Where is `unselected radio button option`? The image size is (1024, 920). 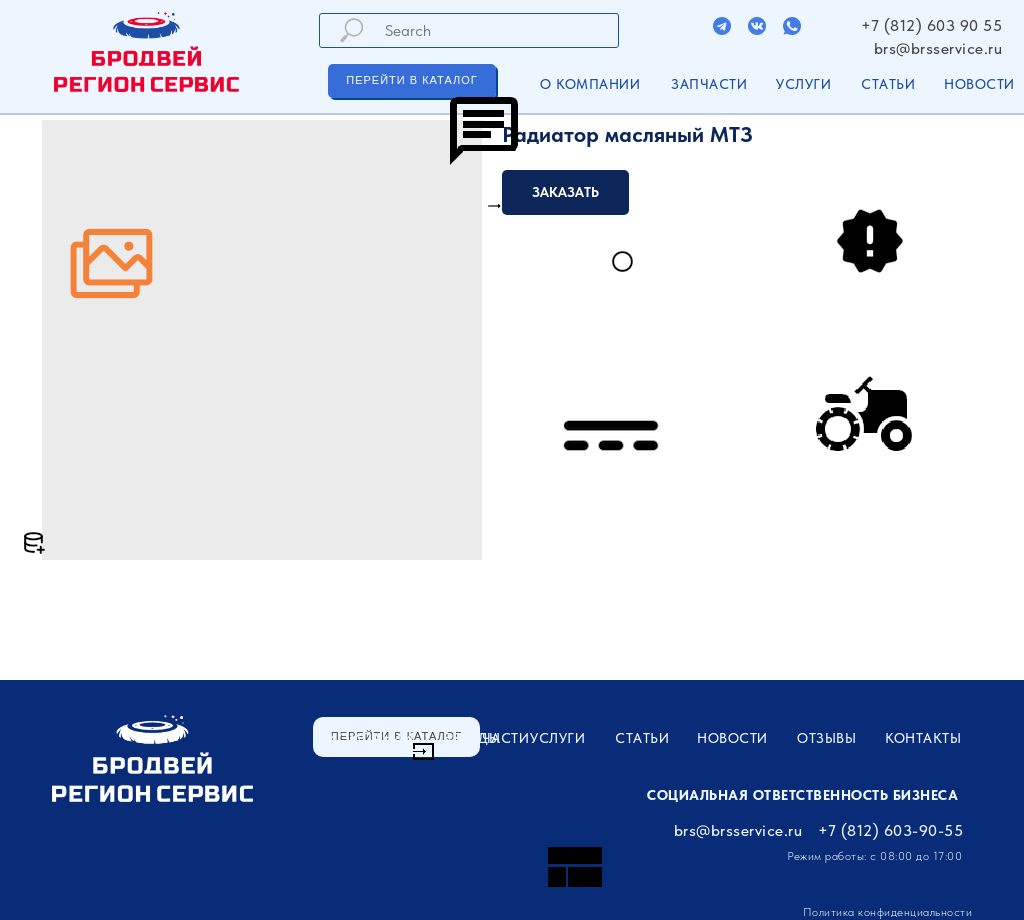 unselected radio button option is located at coordinates (622, 261).